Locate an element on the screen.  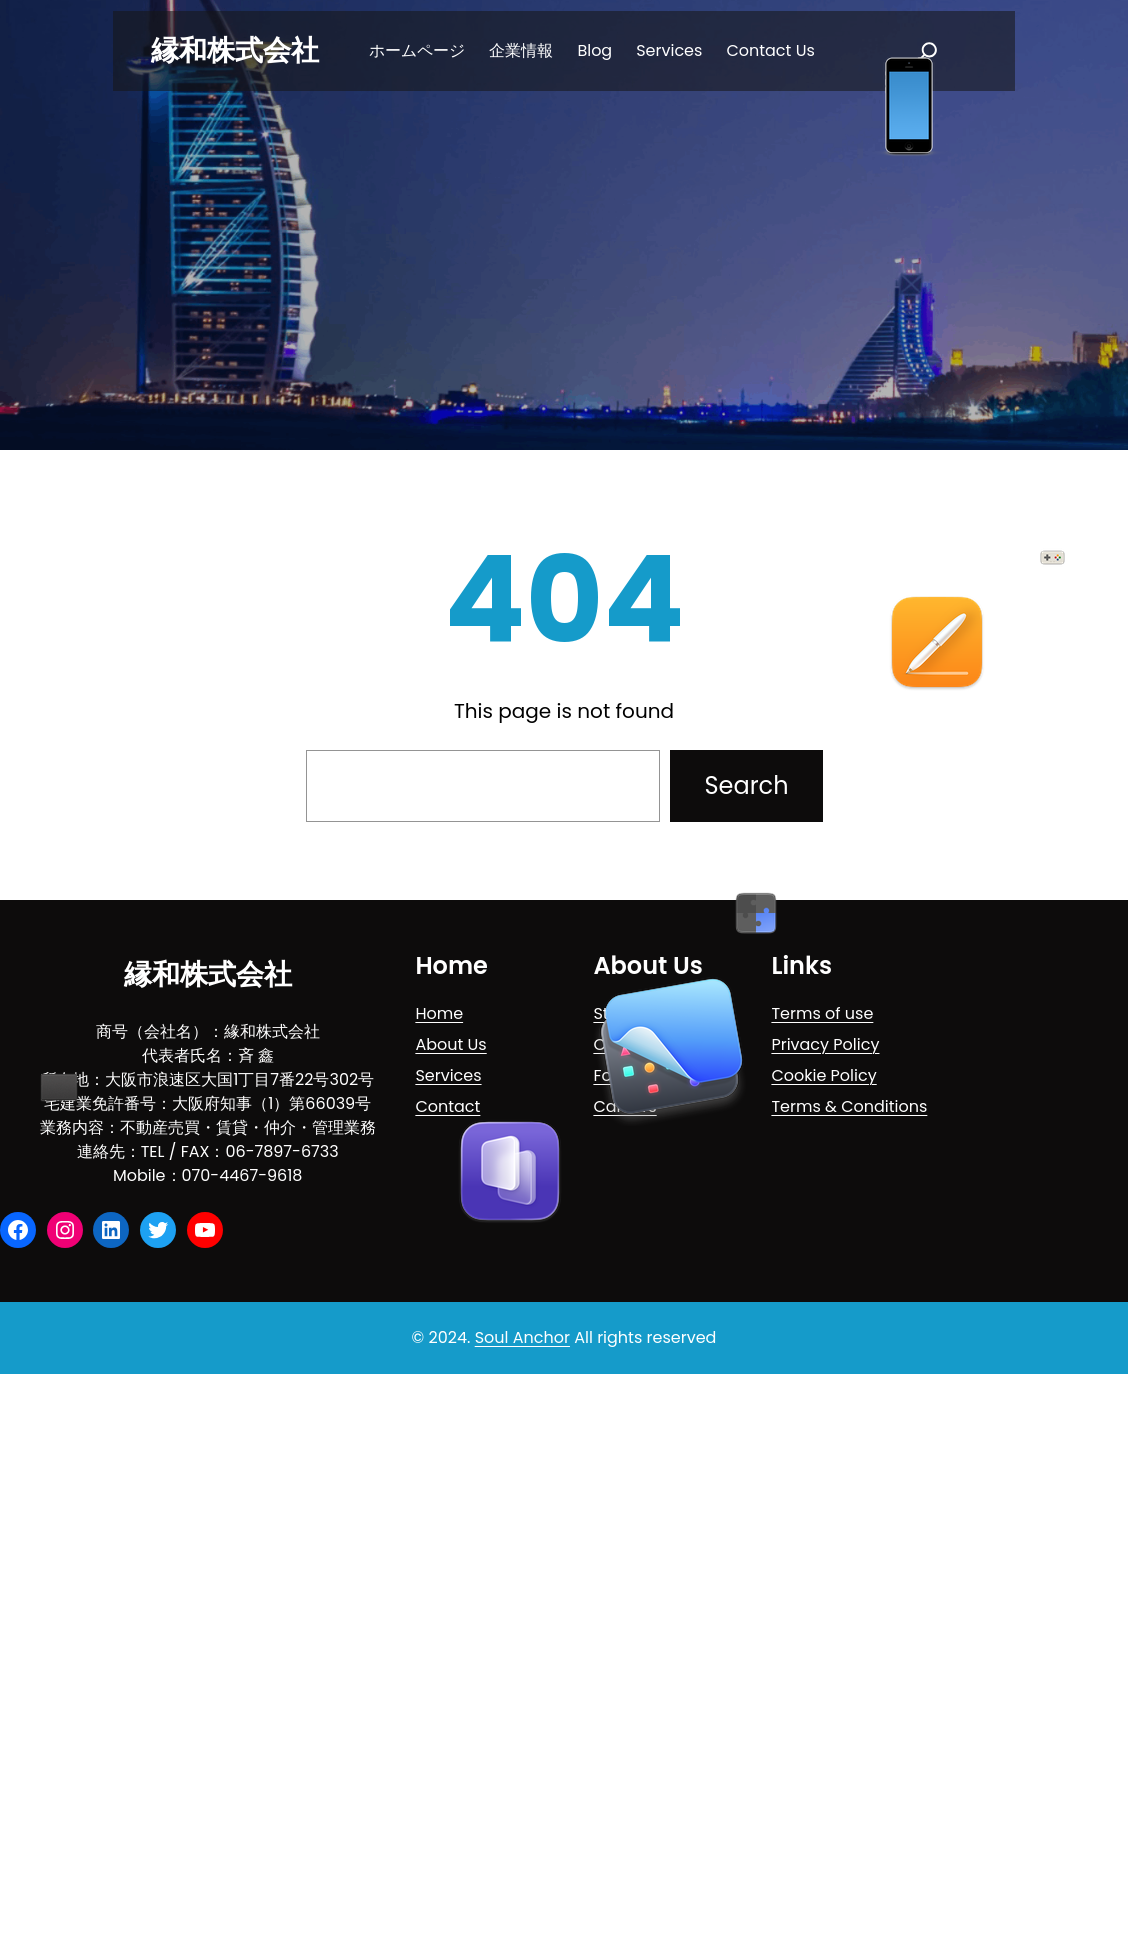
game controller input device is located at coordinates (1052, 557).